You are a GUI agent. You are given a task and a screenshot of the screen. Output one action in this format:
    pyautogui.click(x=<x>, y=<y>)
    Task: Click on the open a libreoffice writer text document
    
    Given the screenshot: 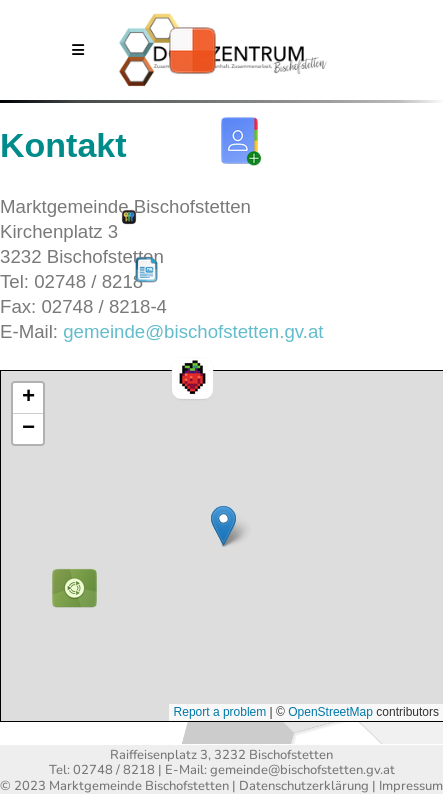 What is the action you would take?
    pyautogui.click(x=146, y=269)
    